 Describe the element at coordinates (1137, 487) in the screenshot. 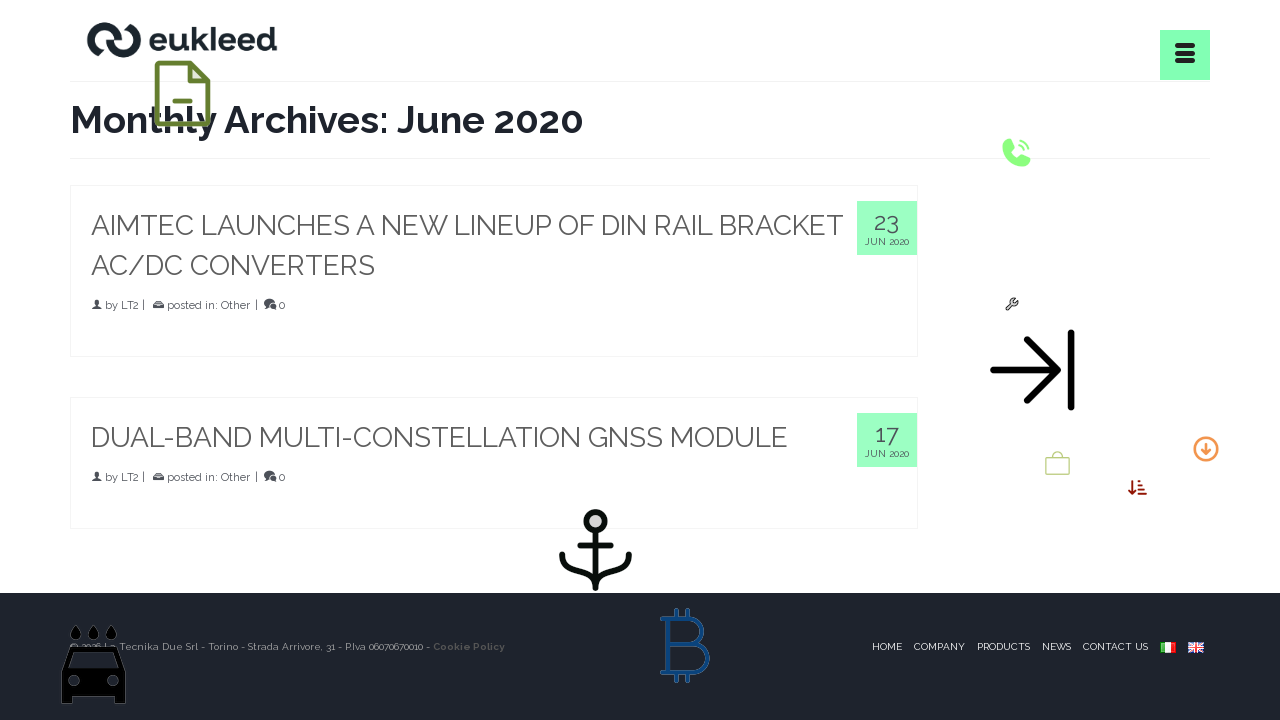

I see `sort items in ascending order` at that location.